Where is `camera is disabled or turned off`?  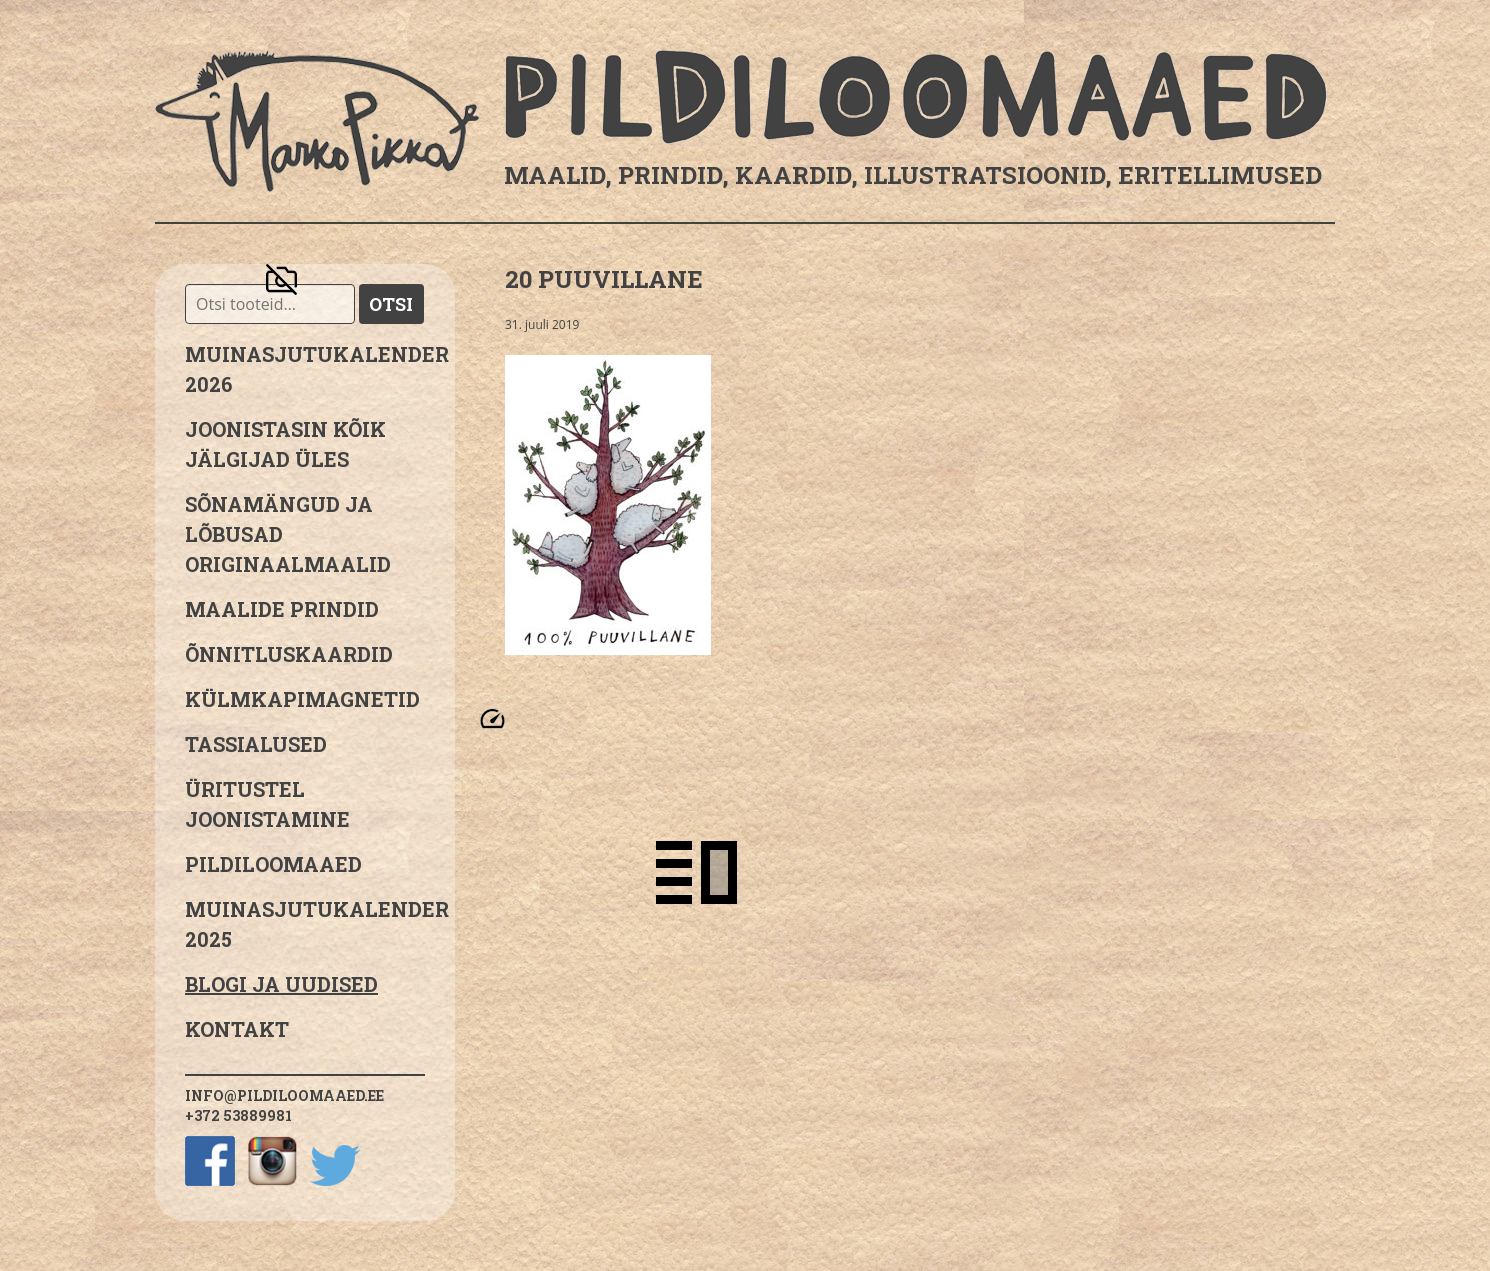 camera is disabled or turned off is located at coordinates (281, 279).